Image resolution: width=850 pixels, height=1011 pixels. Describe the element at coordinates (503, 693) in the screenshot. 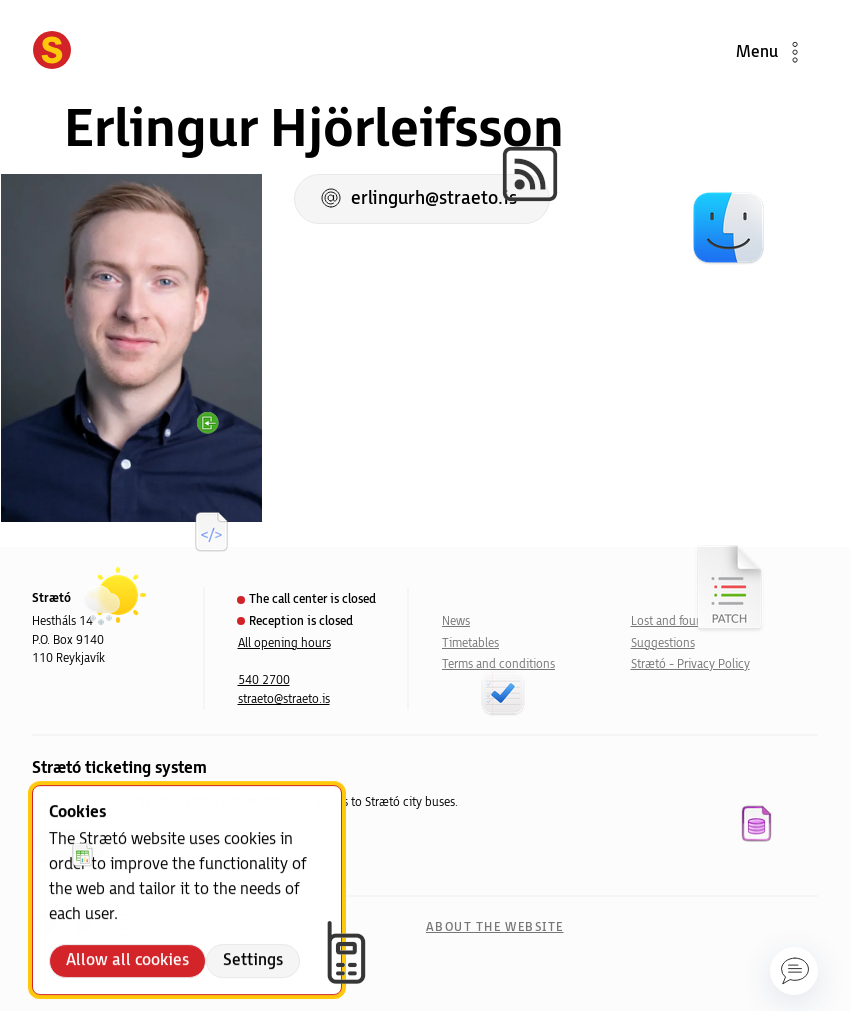

I see `open agenda task management app` at that location.